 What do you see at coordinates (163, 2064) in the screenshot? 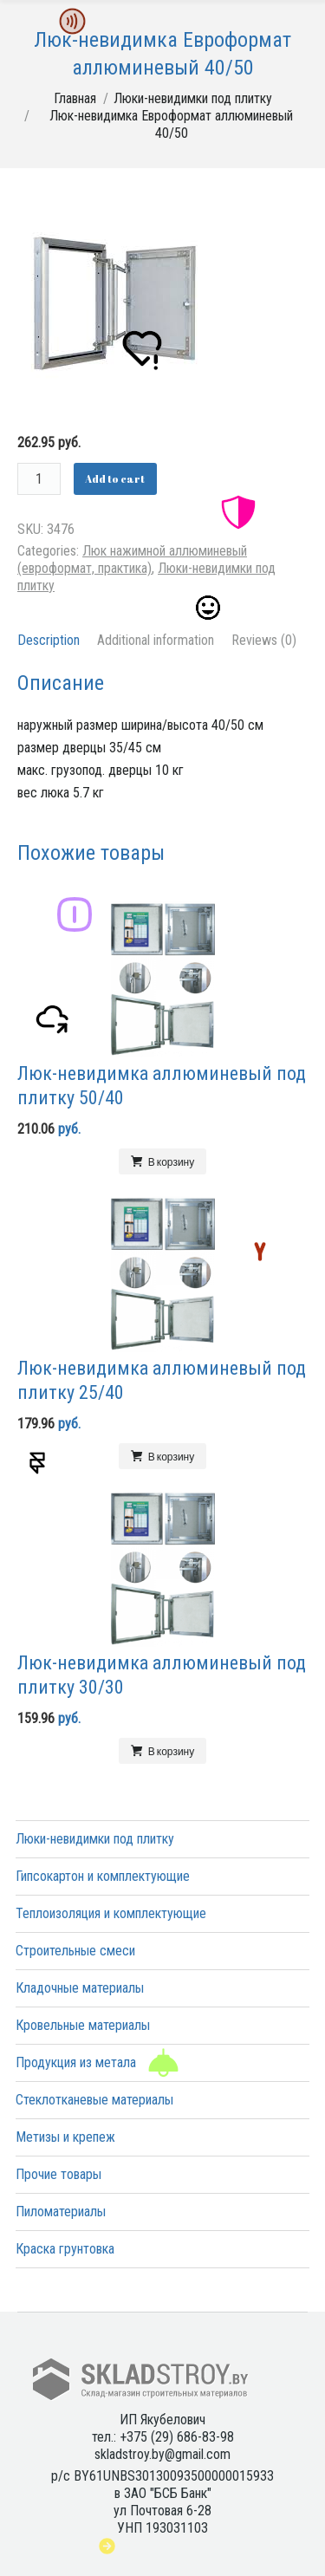
I see `toggle pendant lamp on or off` at bounding box center [163, 2064].